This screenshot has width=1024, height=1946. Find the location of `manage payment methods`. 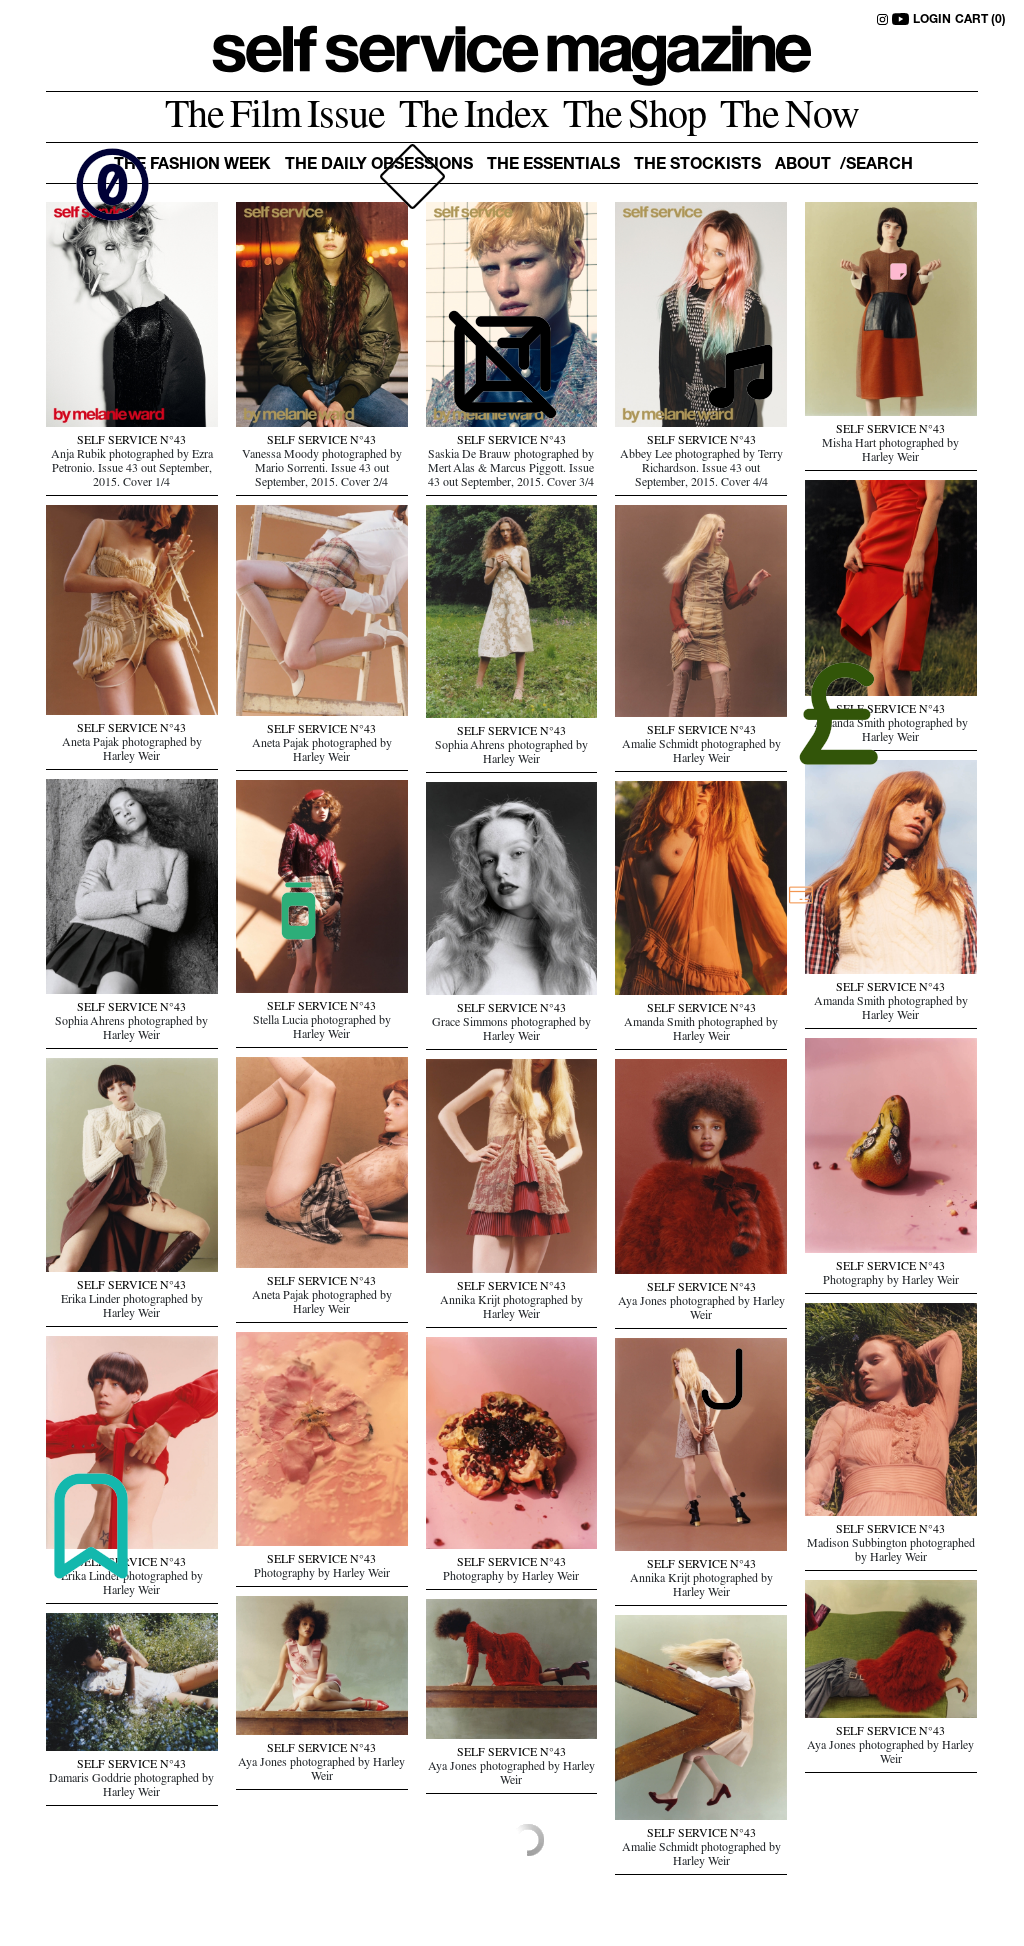

manage payment methods is located at coordinates (801, 895).